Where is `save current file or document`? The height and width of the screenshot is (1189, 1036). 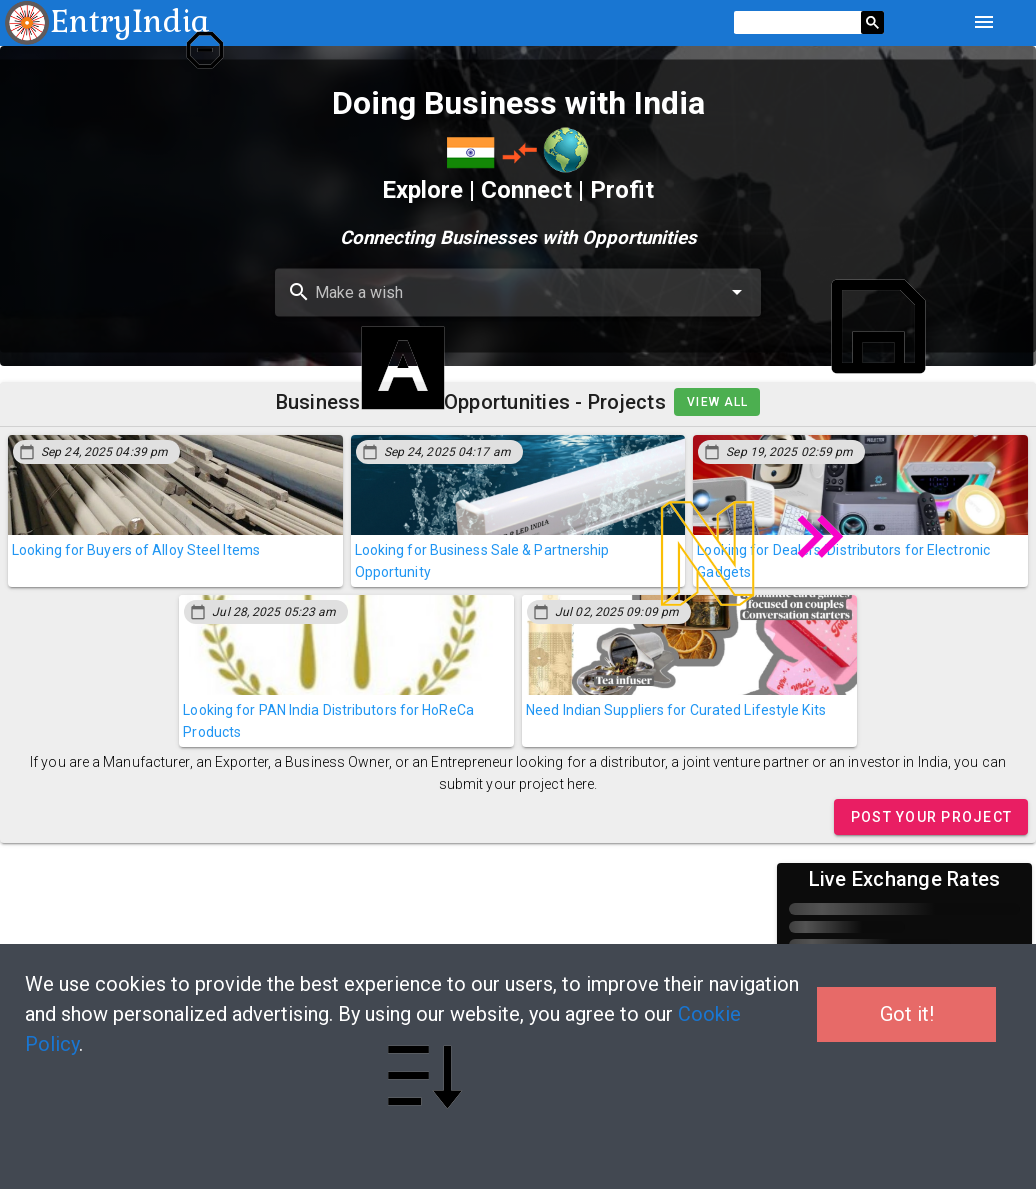 save current file or document is located at coordinates (878, 326).